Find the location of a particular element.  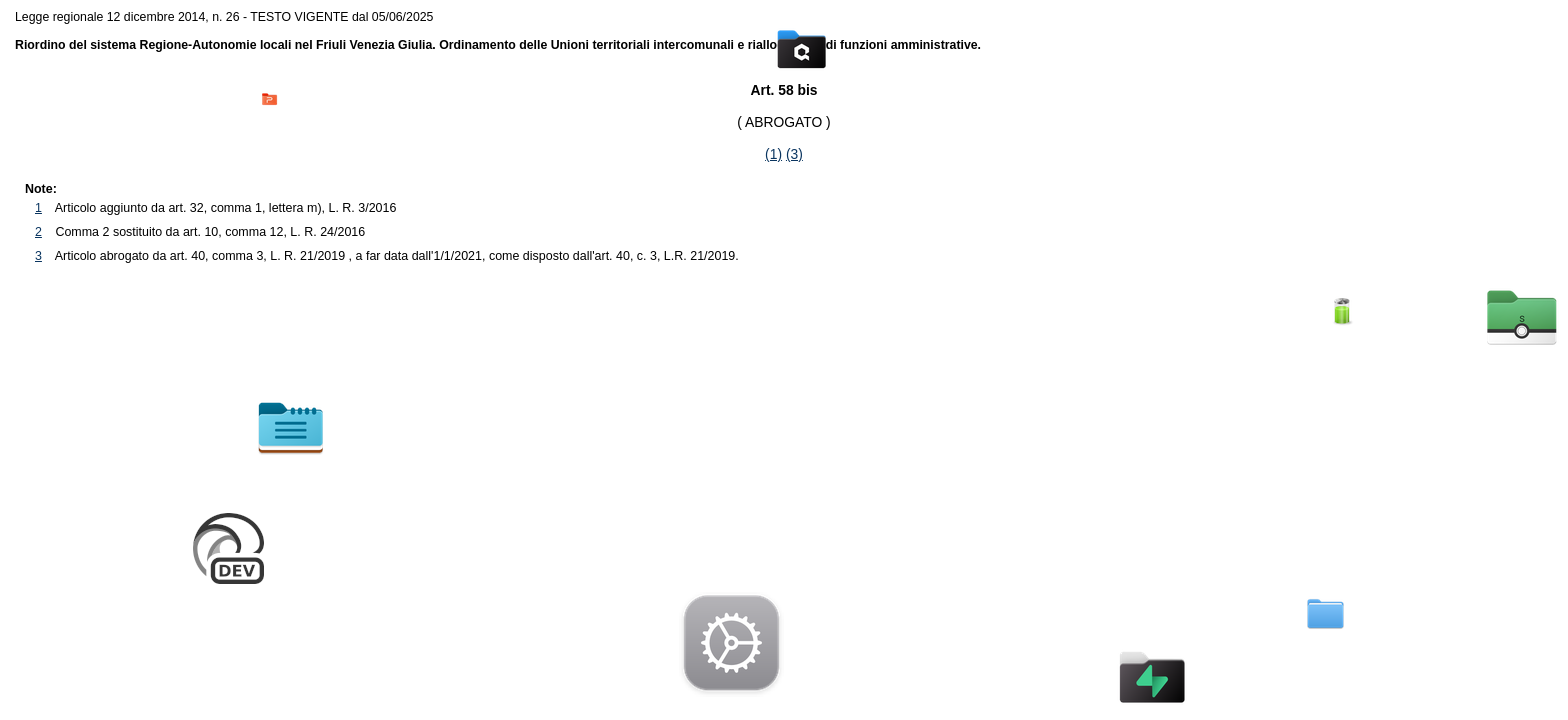

open folder to view files is located at coordinates (1325, 613).